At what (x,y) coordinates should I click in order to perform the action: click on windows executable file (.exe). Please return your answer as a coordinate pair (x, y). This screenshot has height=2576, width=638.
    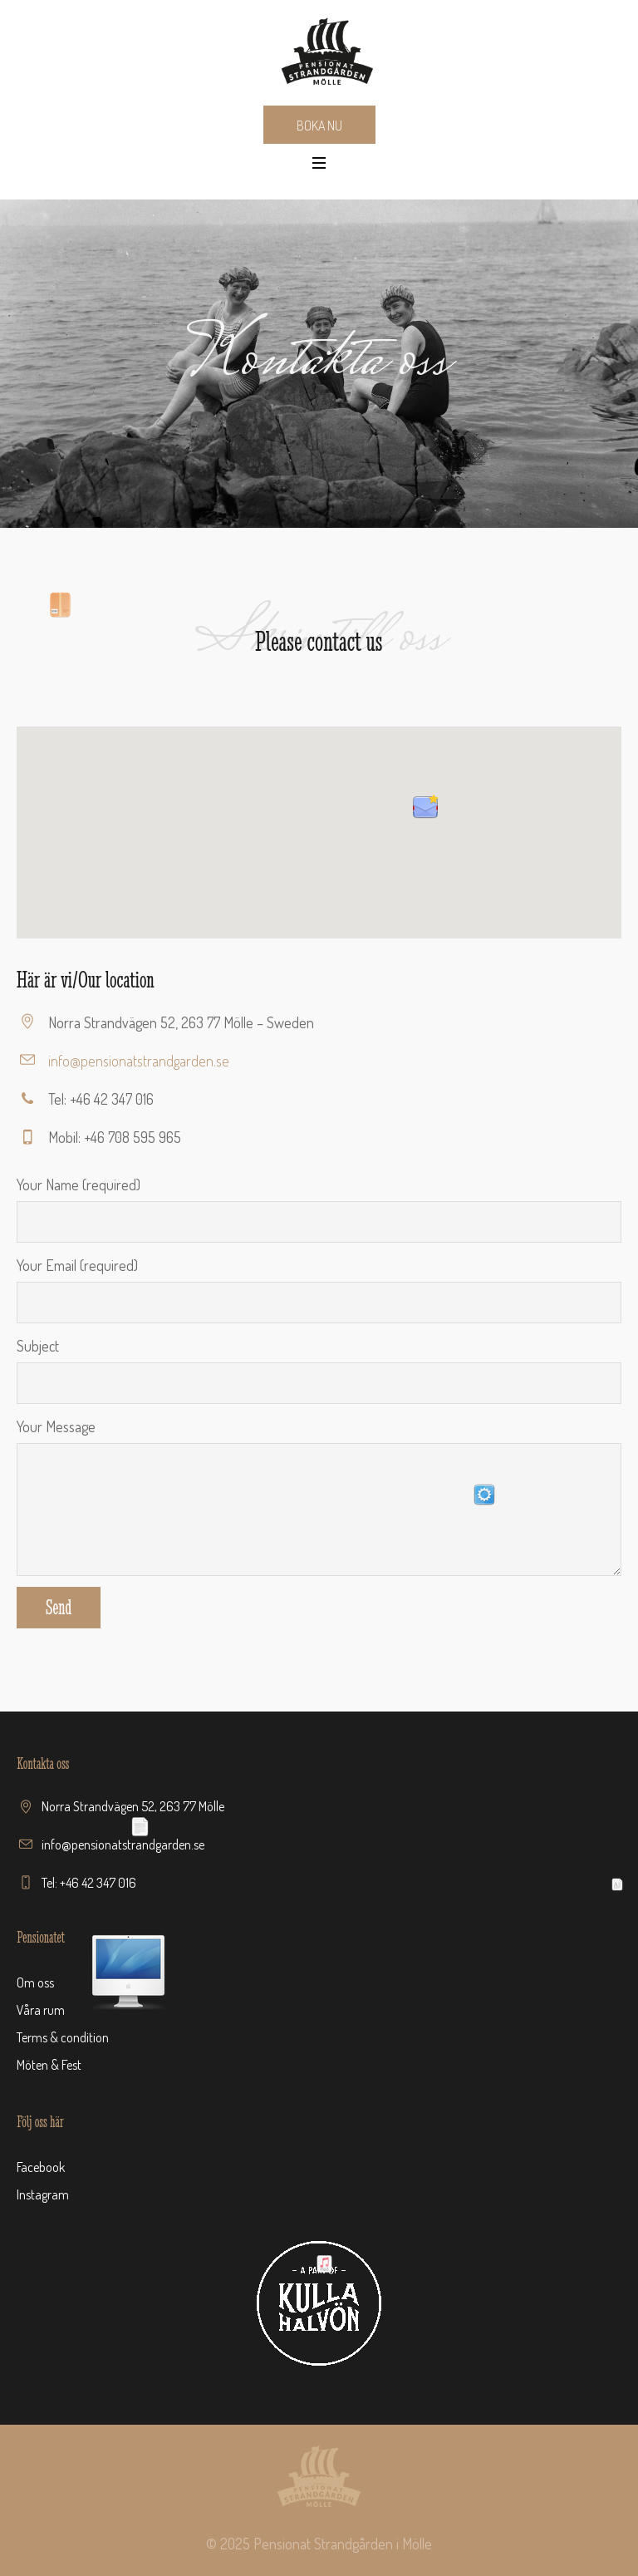
    Looking at the image, I should click on (484, 1495).